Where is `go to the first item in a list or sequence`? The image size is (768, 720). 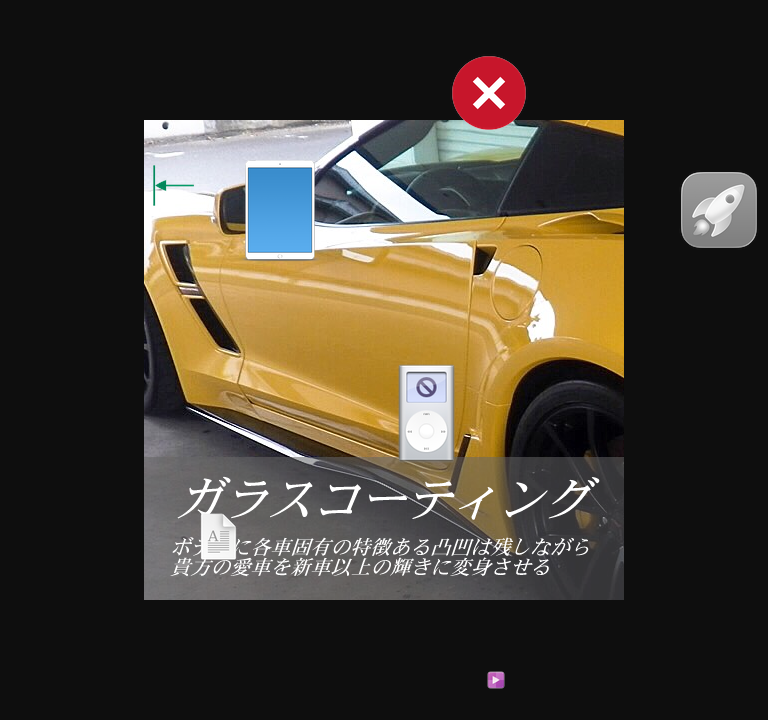 go to the first item in a list or sequence is located at coordinates (173, 185).